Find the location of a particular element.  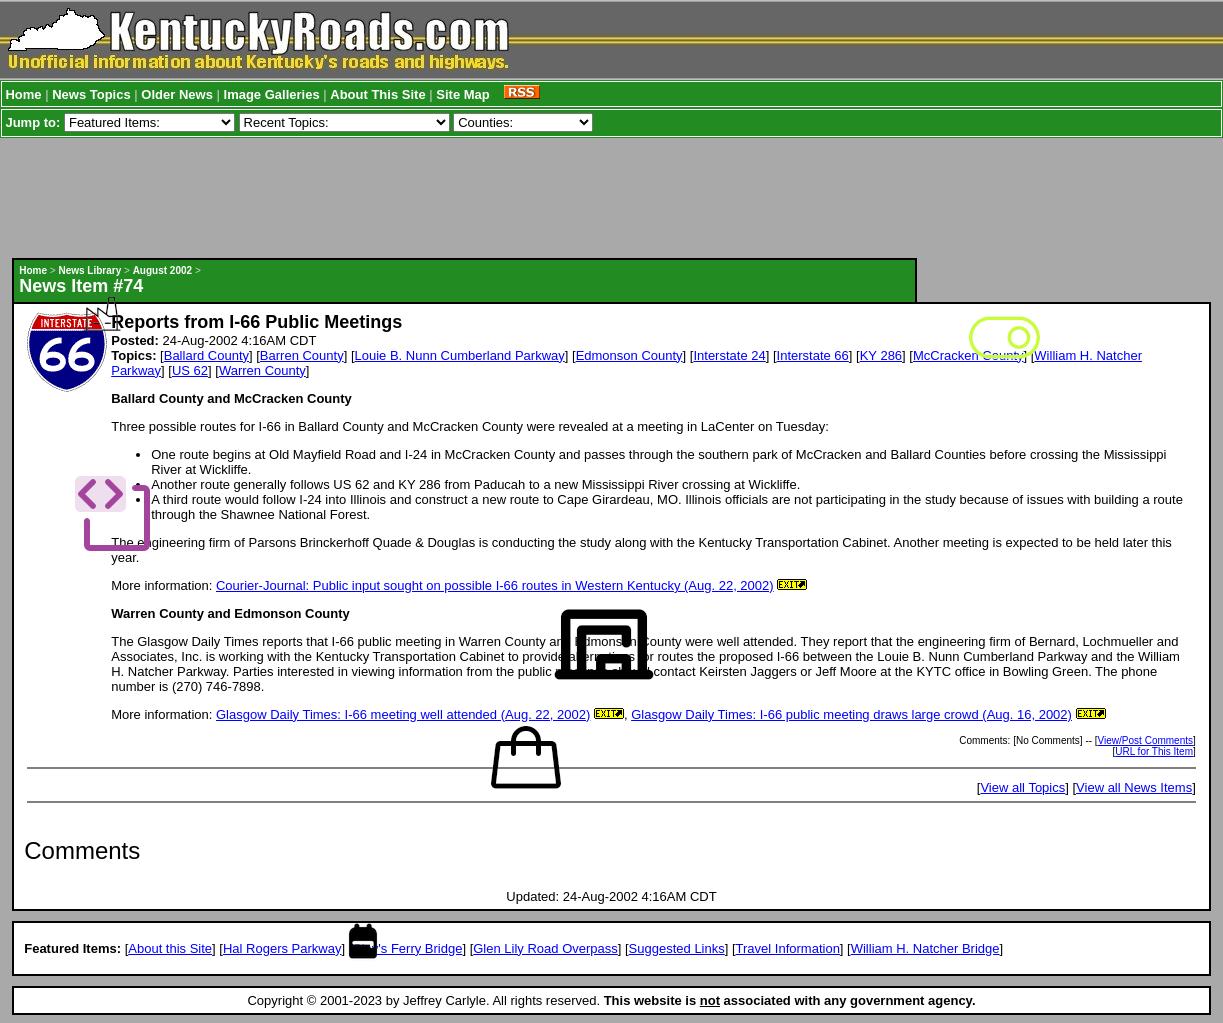

open whiteboard or presentation mode is located at coordinates (604, 646).